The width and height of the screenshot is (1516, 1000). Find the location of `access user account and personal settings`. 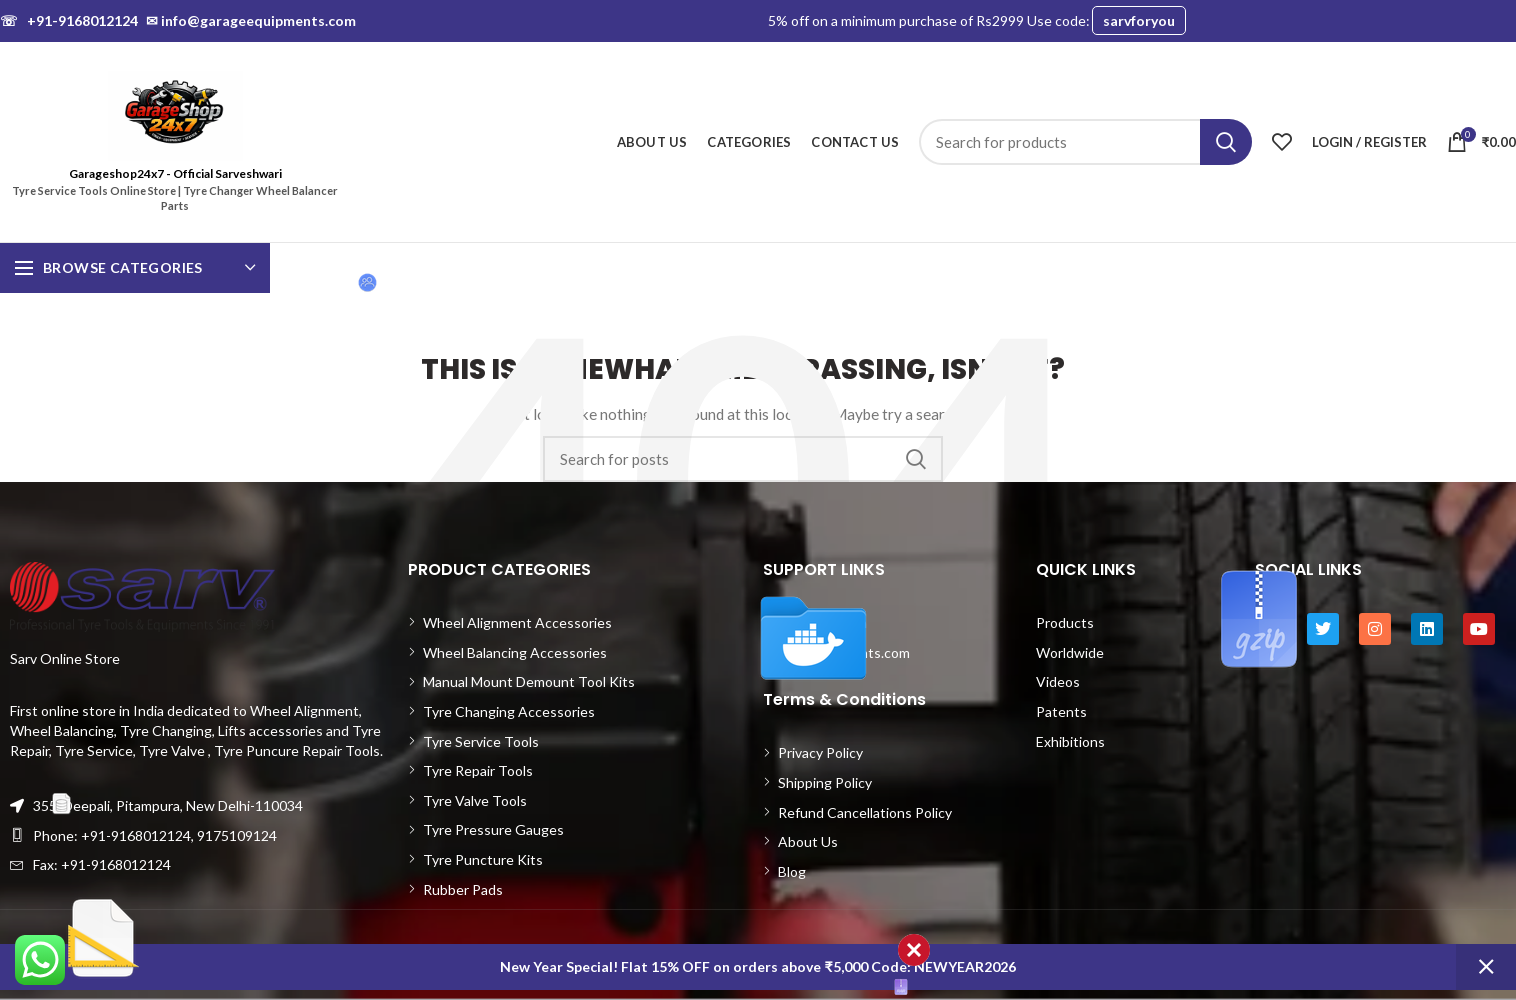

access user account and personal settings is located at coordinates (367, 282).